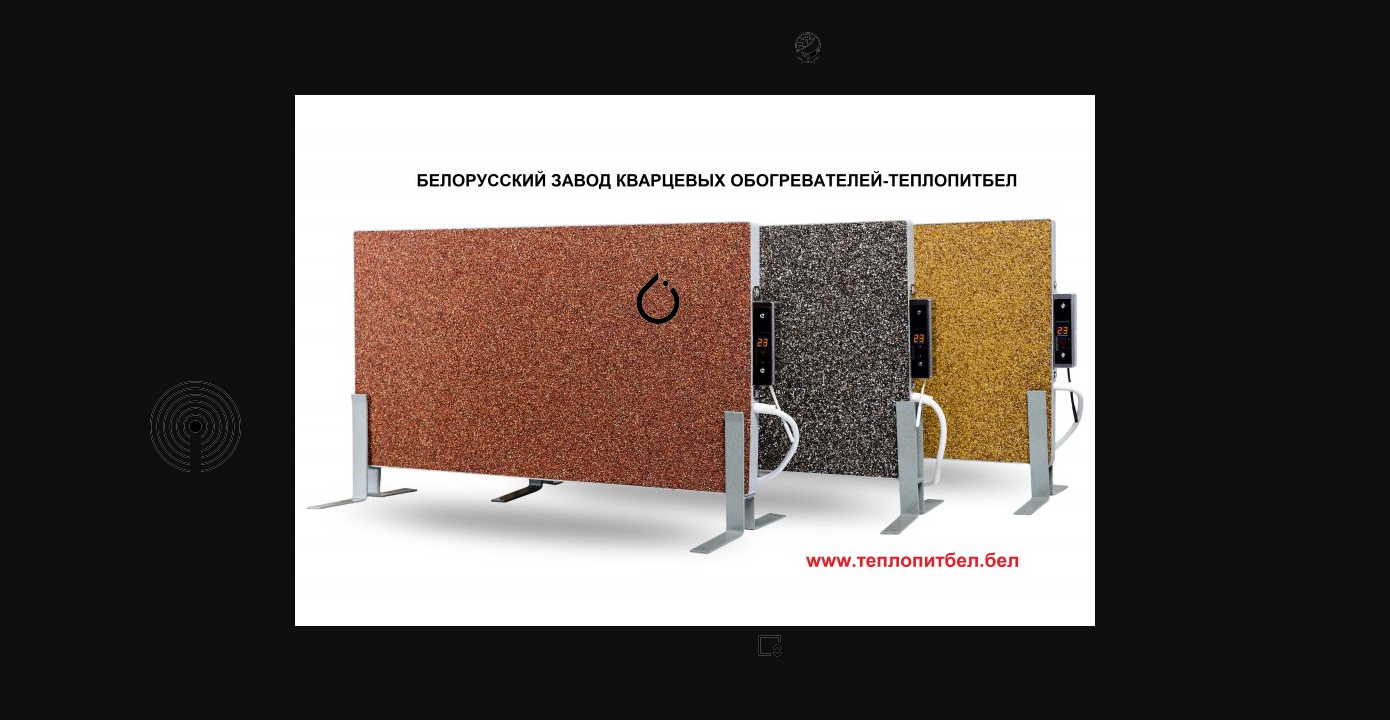  Describe the element at coordinates (658, 298) in the screenshot. I see `PyTorch machine learning framework logo` at that location.